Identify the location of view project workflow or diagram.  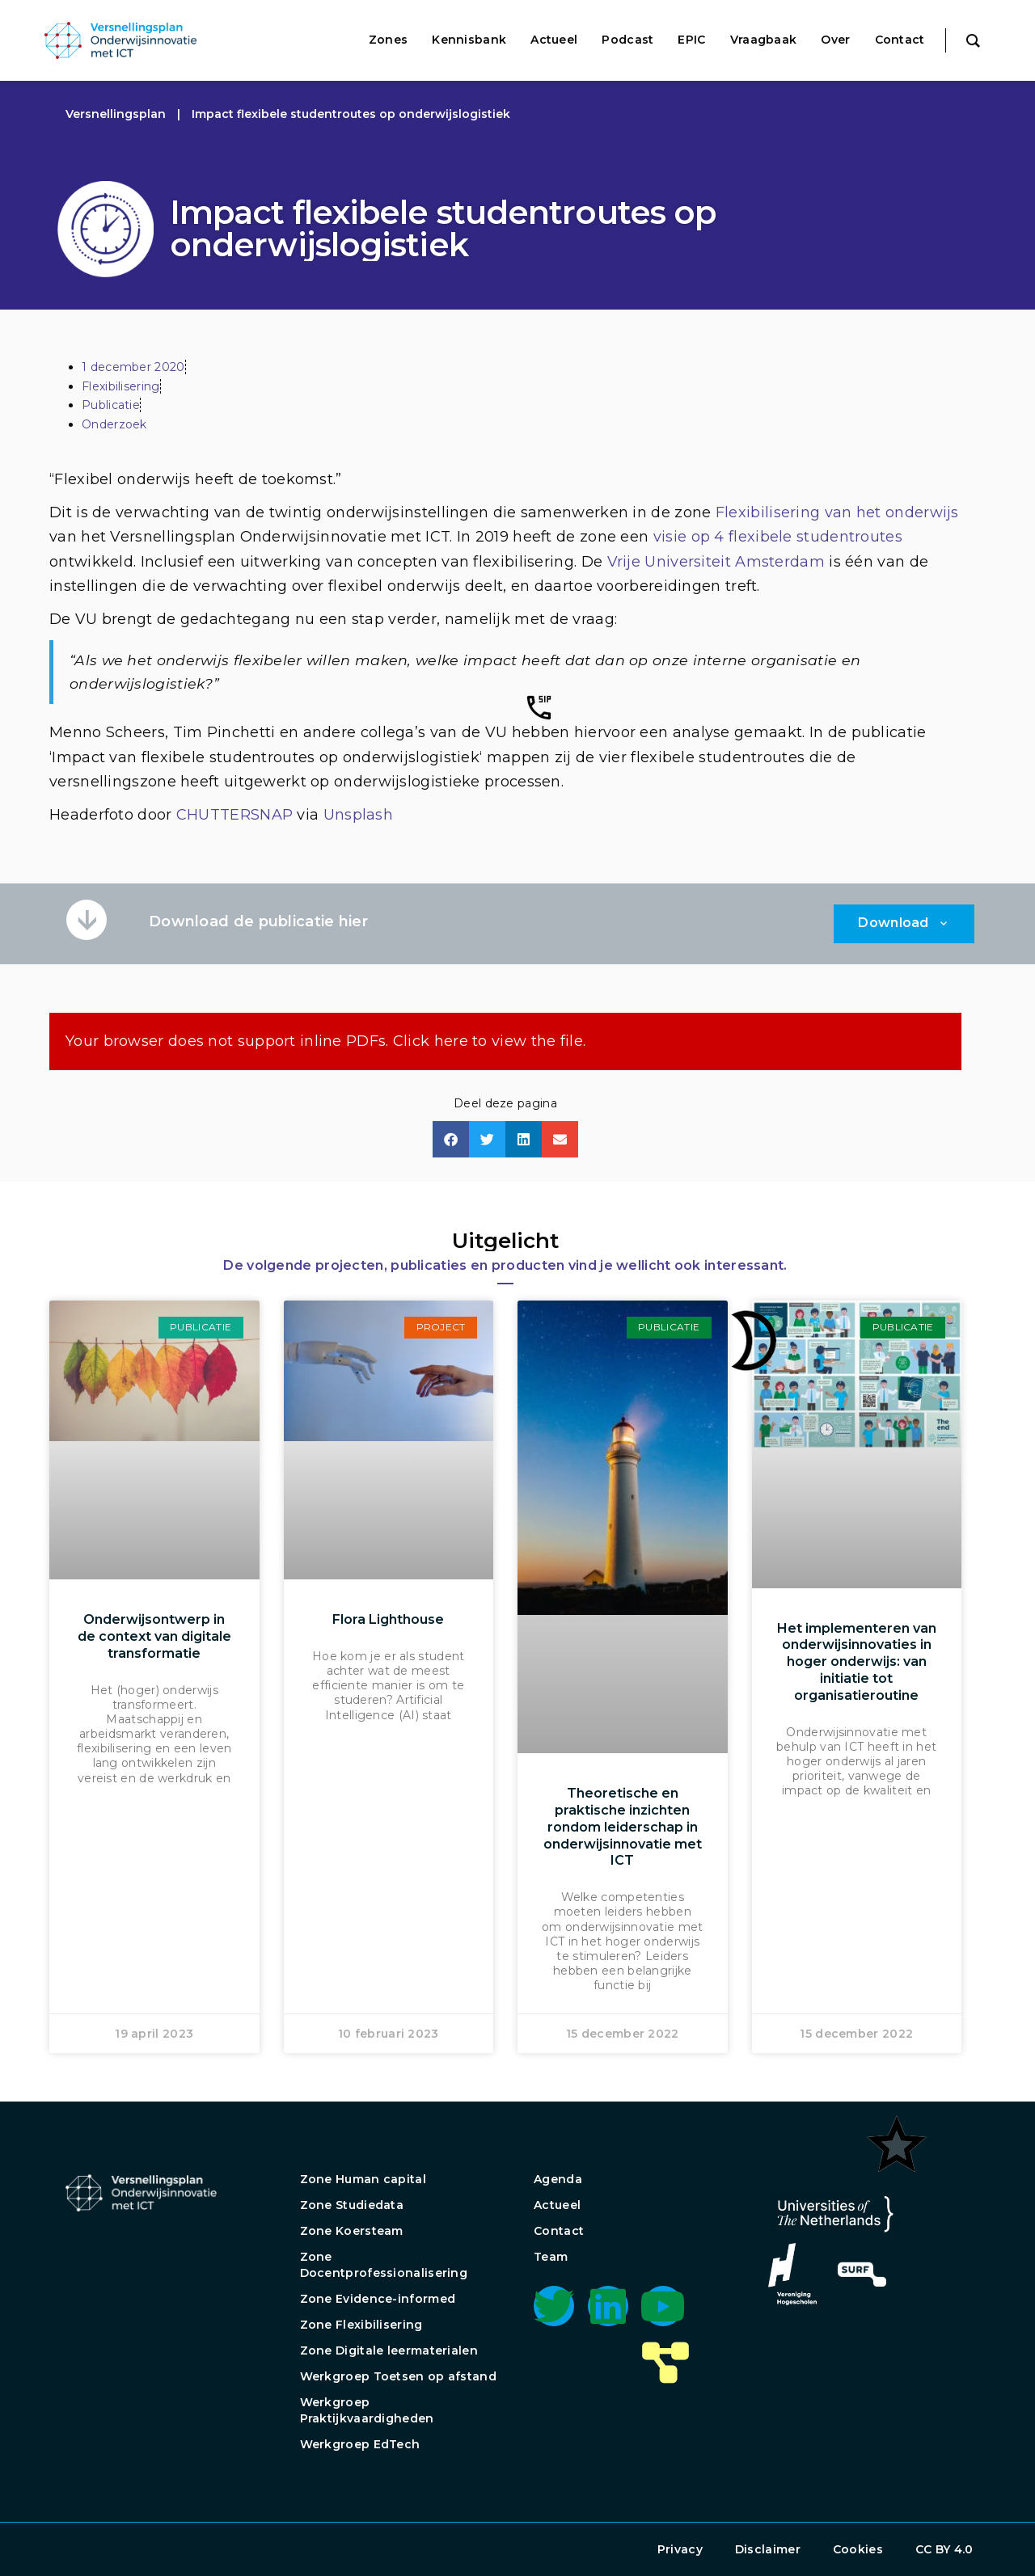
(665, 2363).